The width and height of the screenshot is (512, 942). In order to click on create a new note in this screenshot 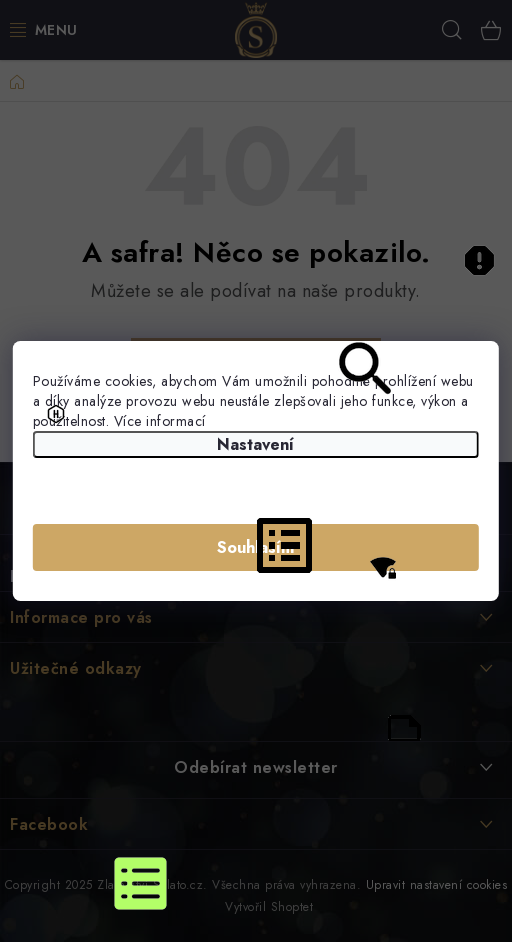, I will do `click(404, 728)`.